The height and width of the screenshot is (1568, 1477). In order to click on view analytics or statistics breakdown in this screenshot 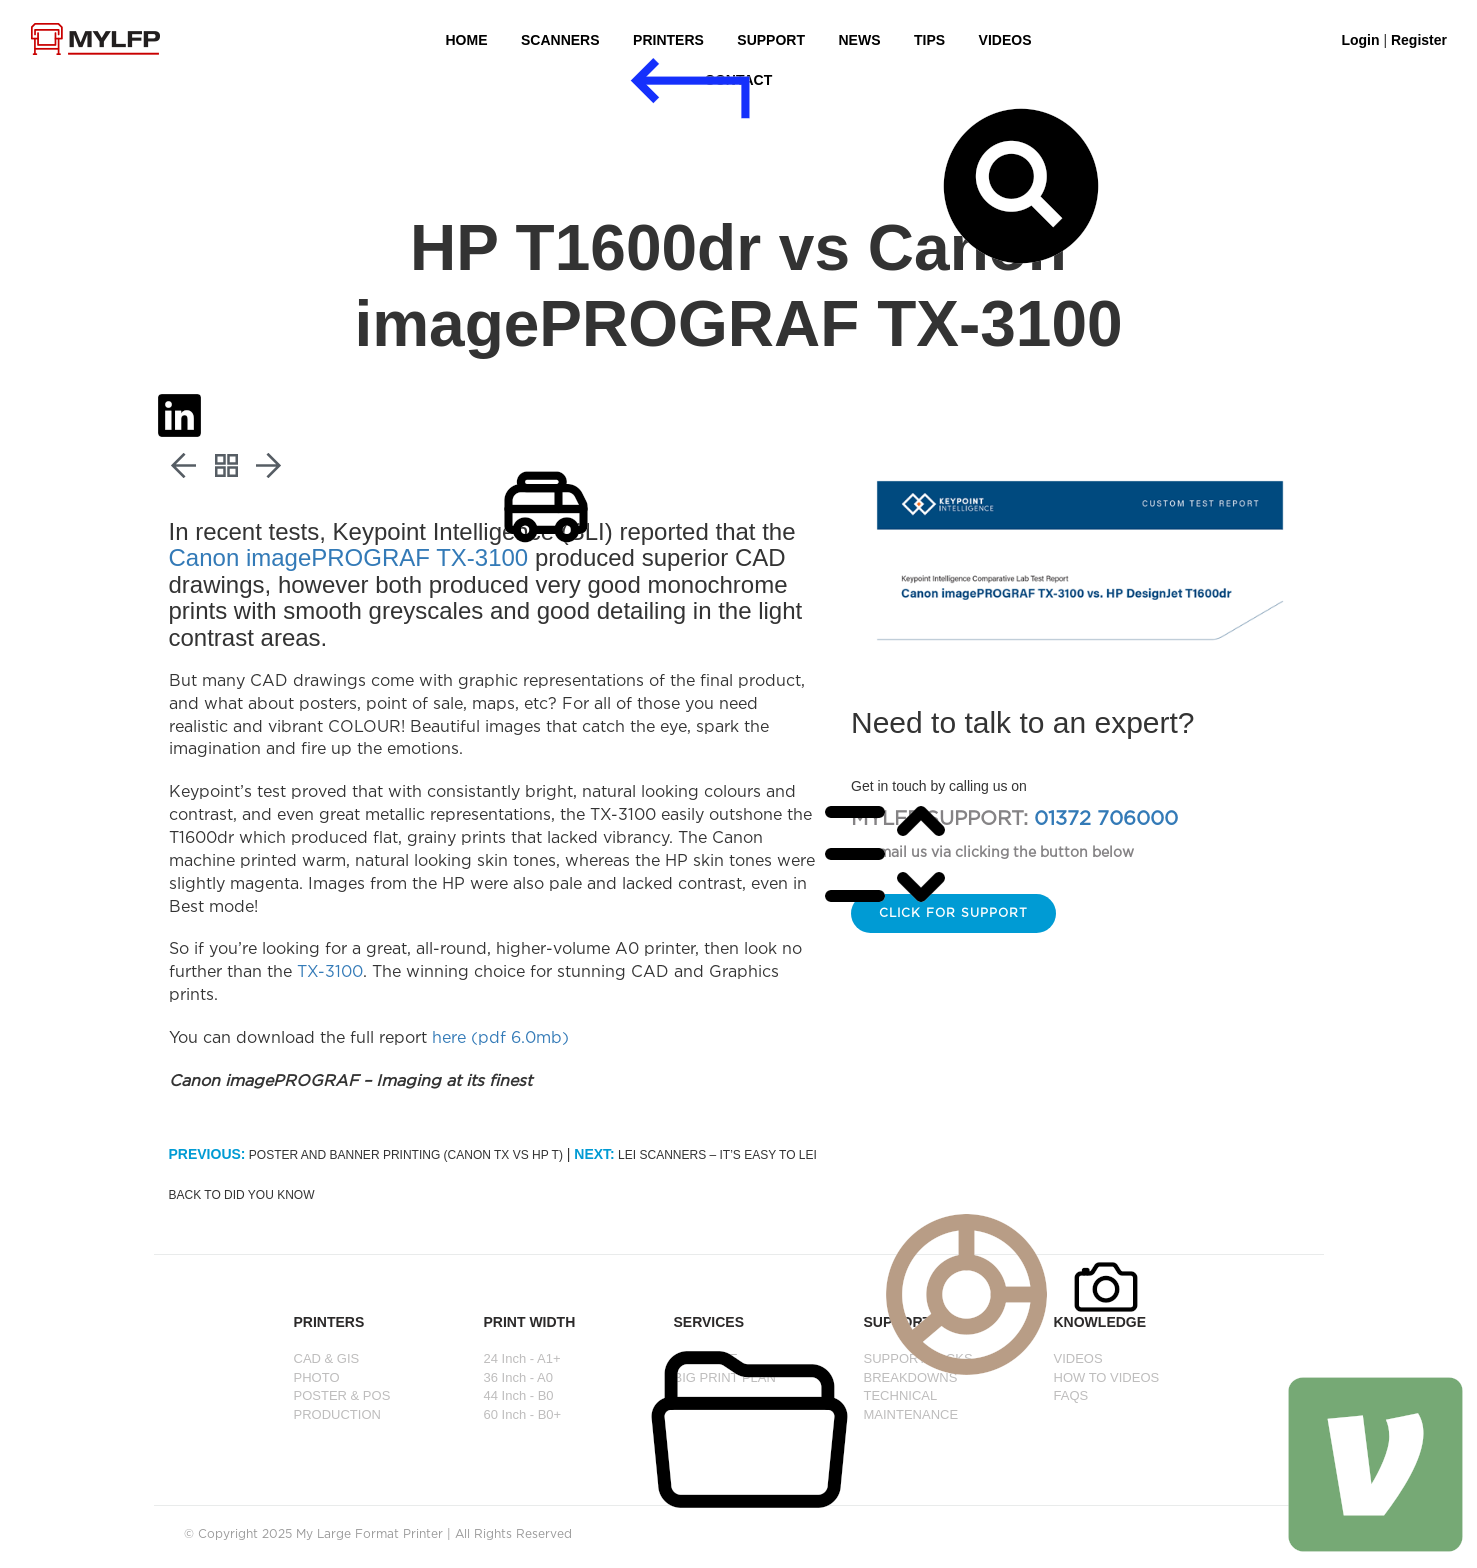, I will do `click(966, 1294)`.